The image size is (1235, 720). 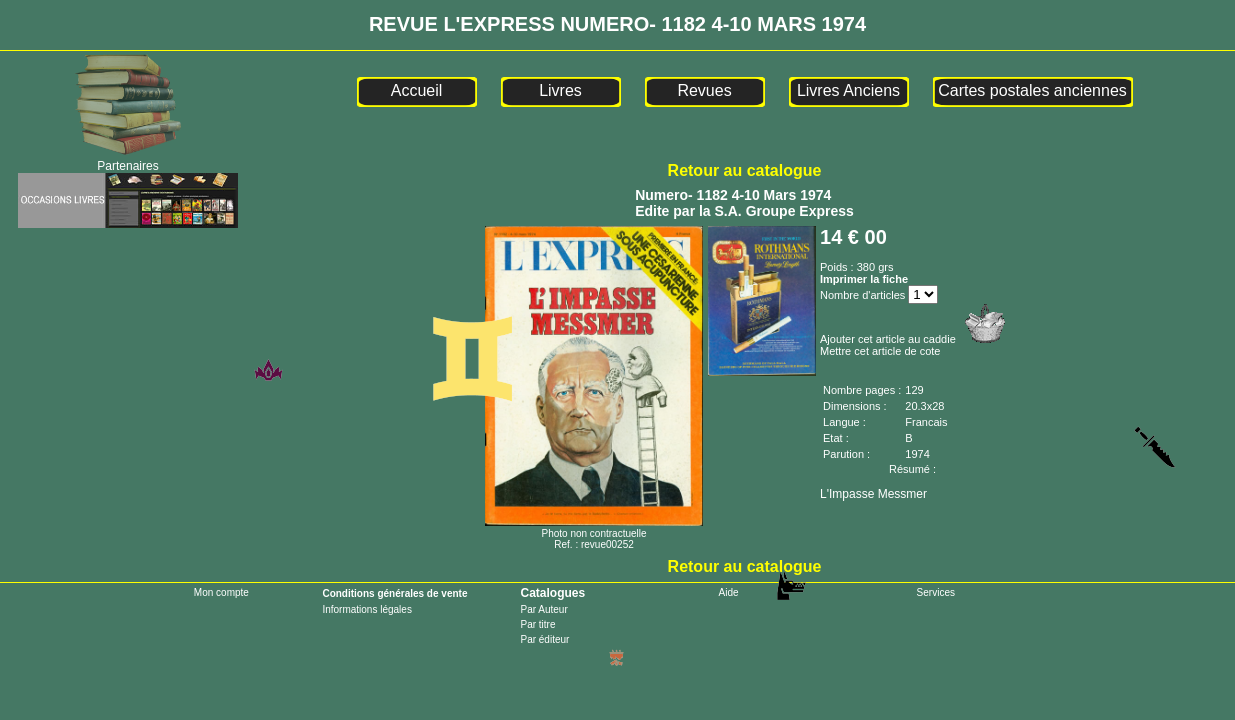 I want to click on access camp cooking or outdoor recipes, so click(x=616, y=657).